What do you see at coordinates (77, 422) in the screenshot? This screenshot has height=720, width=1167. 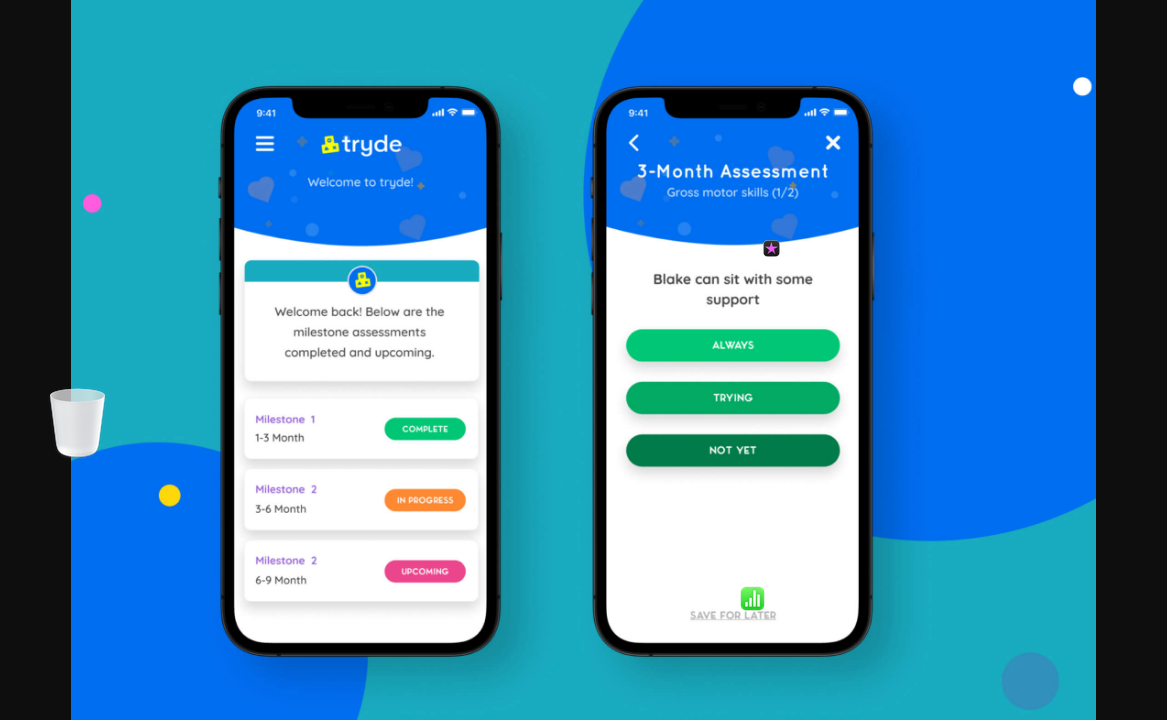 I see `open the trash to view deleted items` at bounding box center [77, 422].